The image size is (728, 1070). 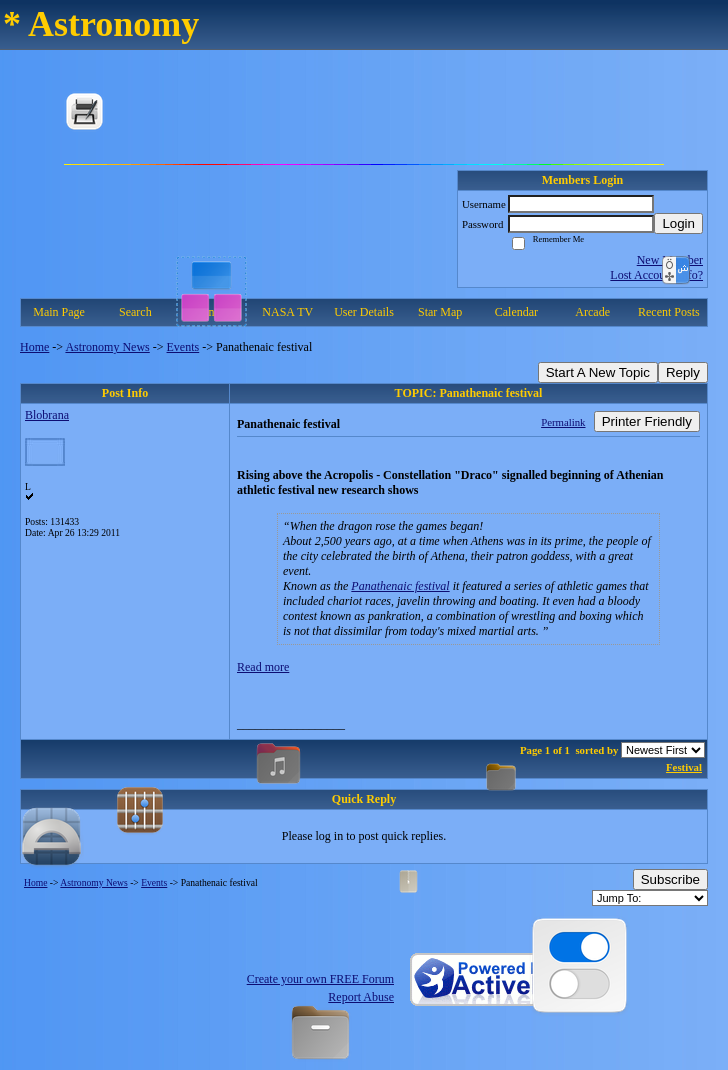 I want to click on open the file manager application, so click(x=320, y=1032).